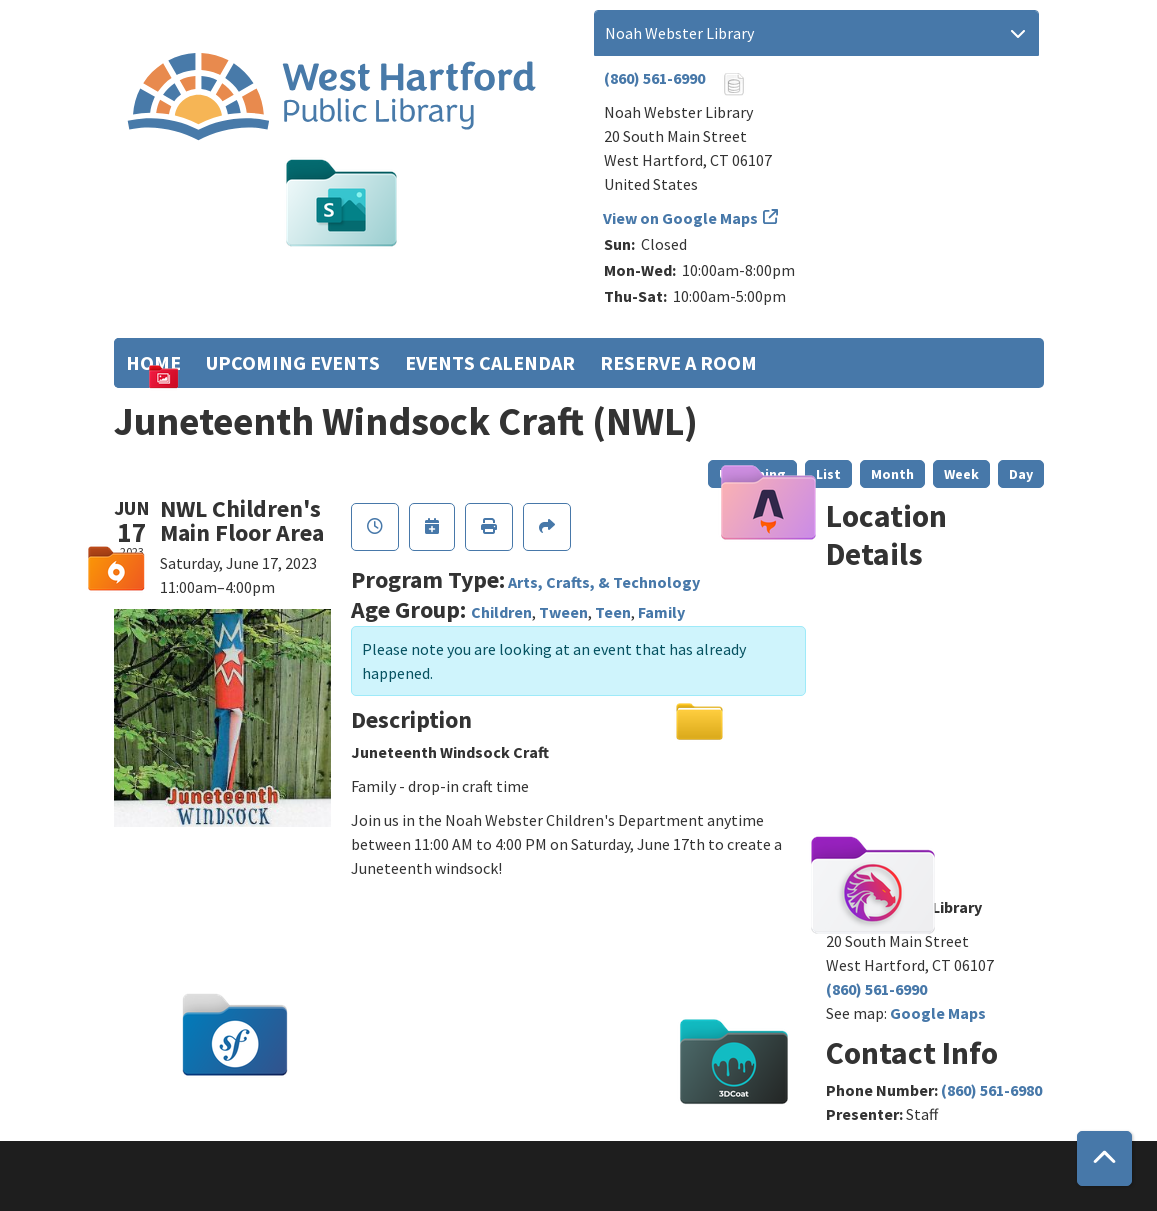 This screenshot has height=1211, width=1157. What do you see at coordinates (872, 888) in the screenshot?
I see `open garuda linux system folder` at bounding box center [872, 888].